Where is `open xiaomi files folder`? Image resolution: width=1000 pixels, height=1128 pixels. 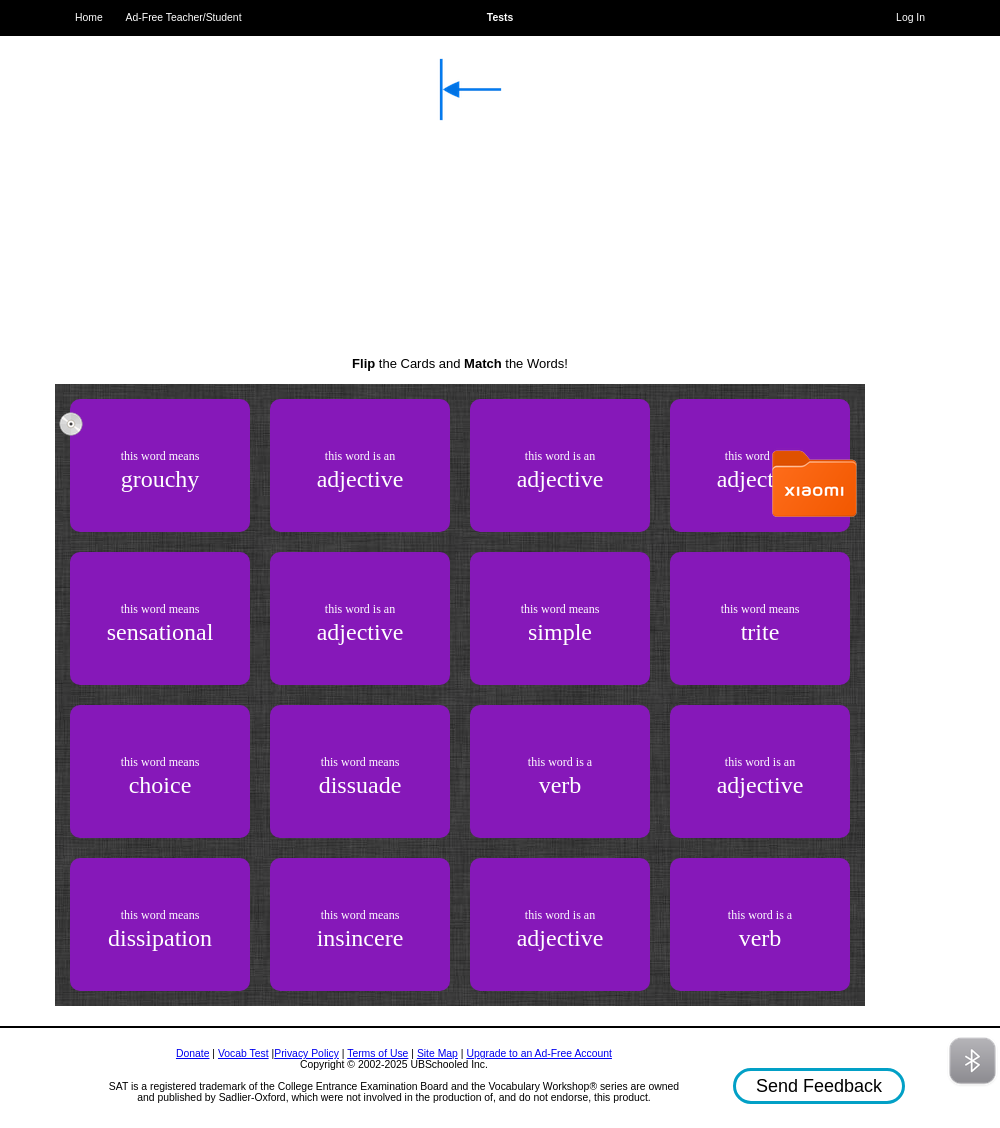 open xiaomi files folder is located at coordinates (814, 486).